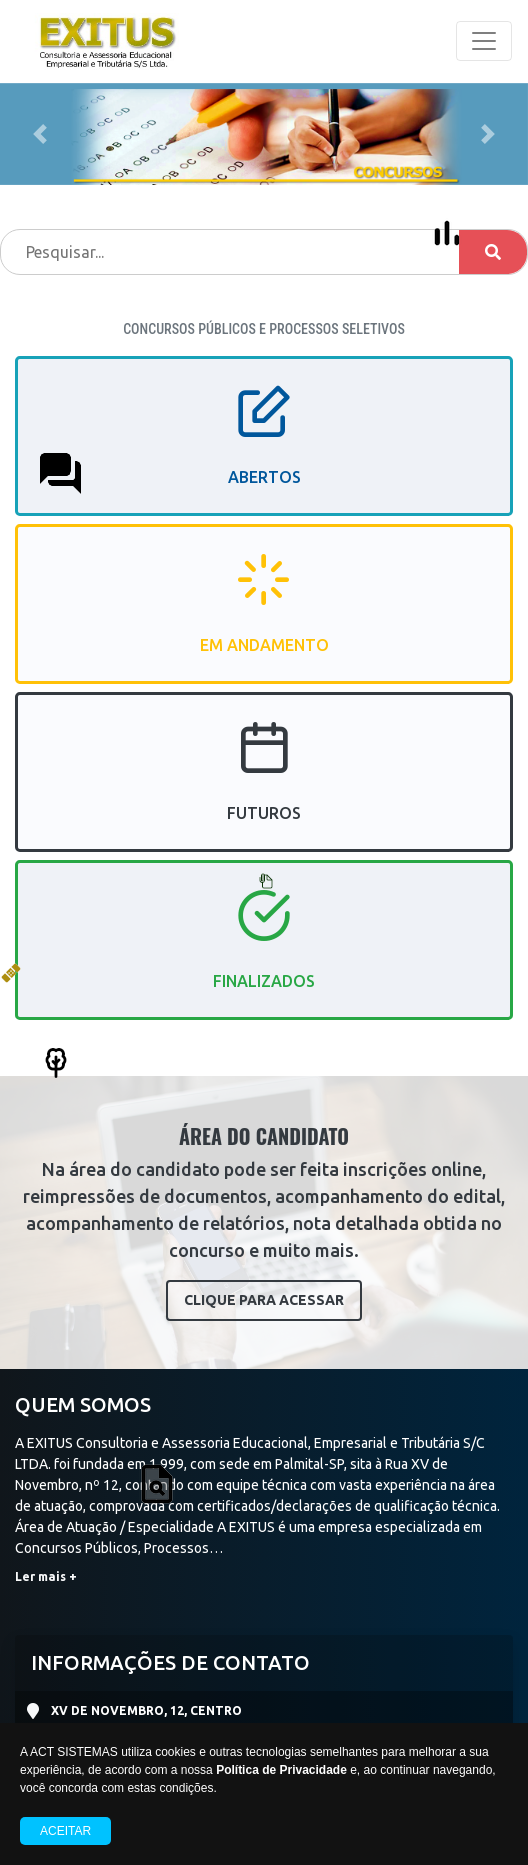  What do you see at coordinates (11, 973) in the screenshot?
I see `access first aid or medical information` at bounding box center [11, 973].